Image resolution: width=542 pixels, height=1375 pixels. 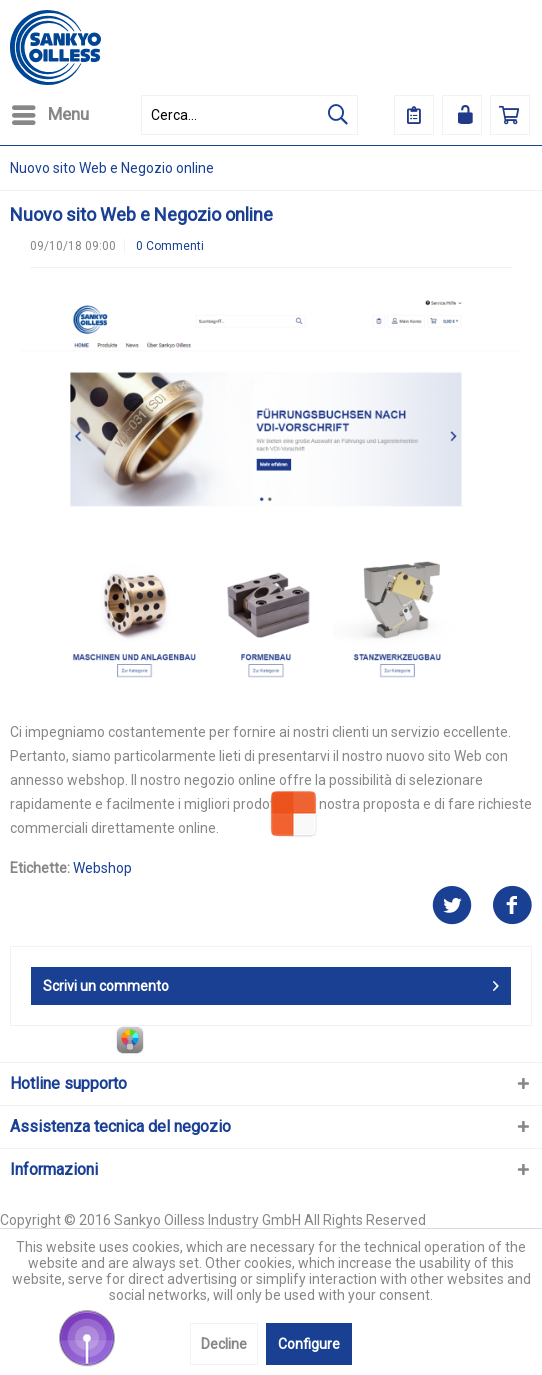 What do you see at coordinates (293, 813) in the screenshot?
I see `switch to the bottom-right workspace` at bounding box center [293, 813].